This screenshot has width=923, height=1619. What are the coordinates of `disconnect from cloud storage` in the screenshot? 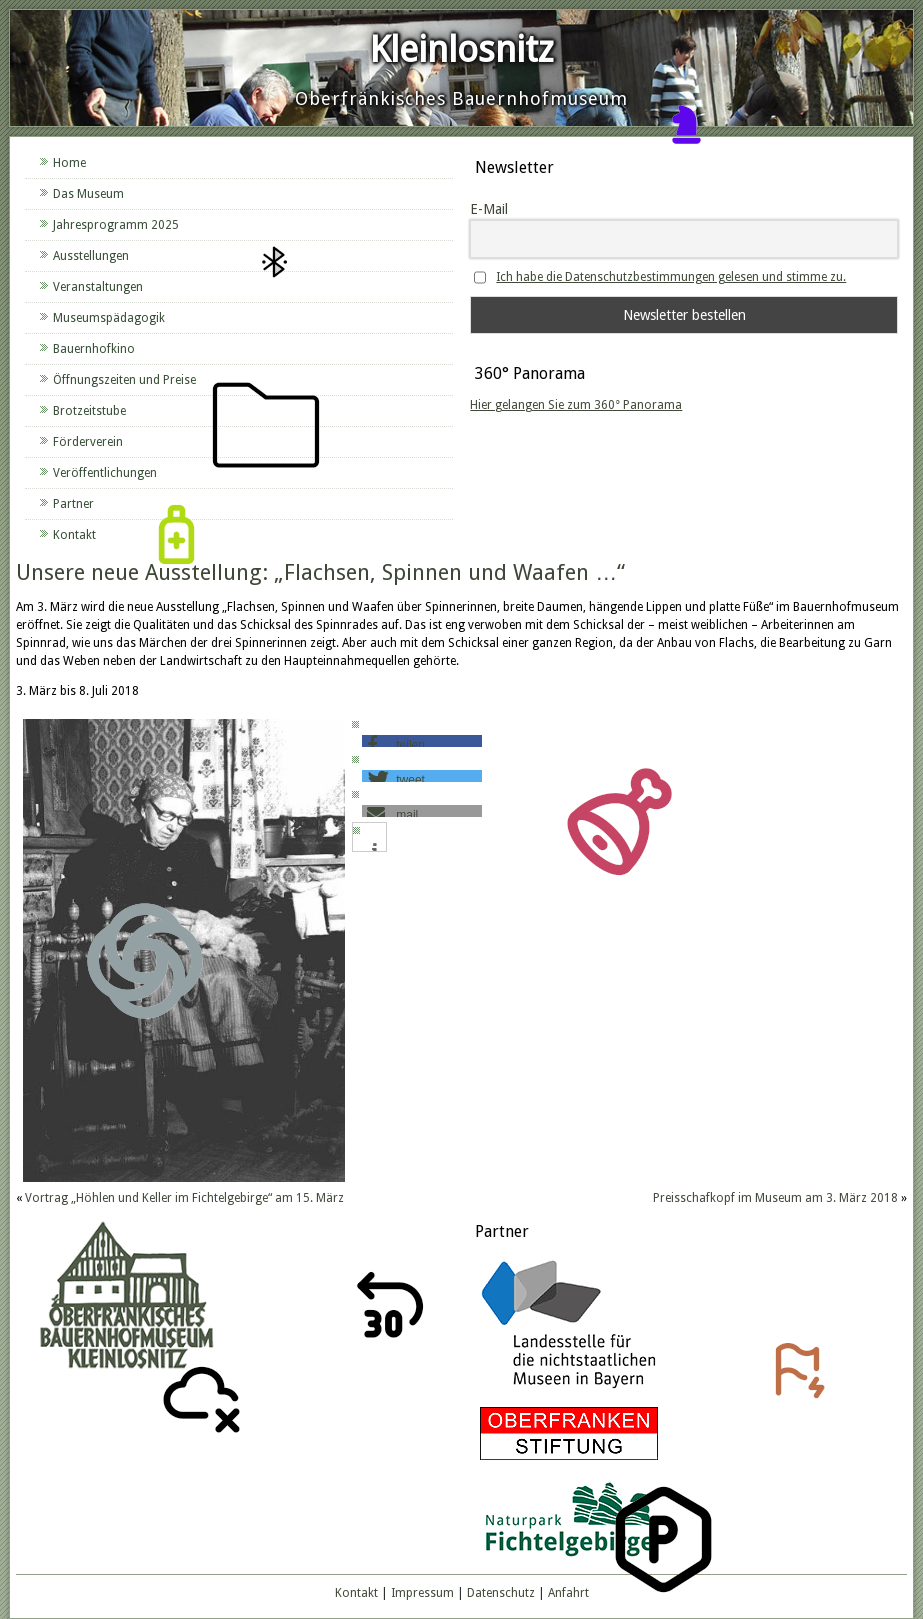 It's located at (201, 1394).